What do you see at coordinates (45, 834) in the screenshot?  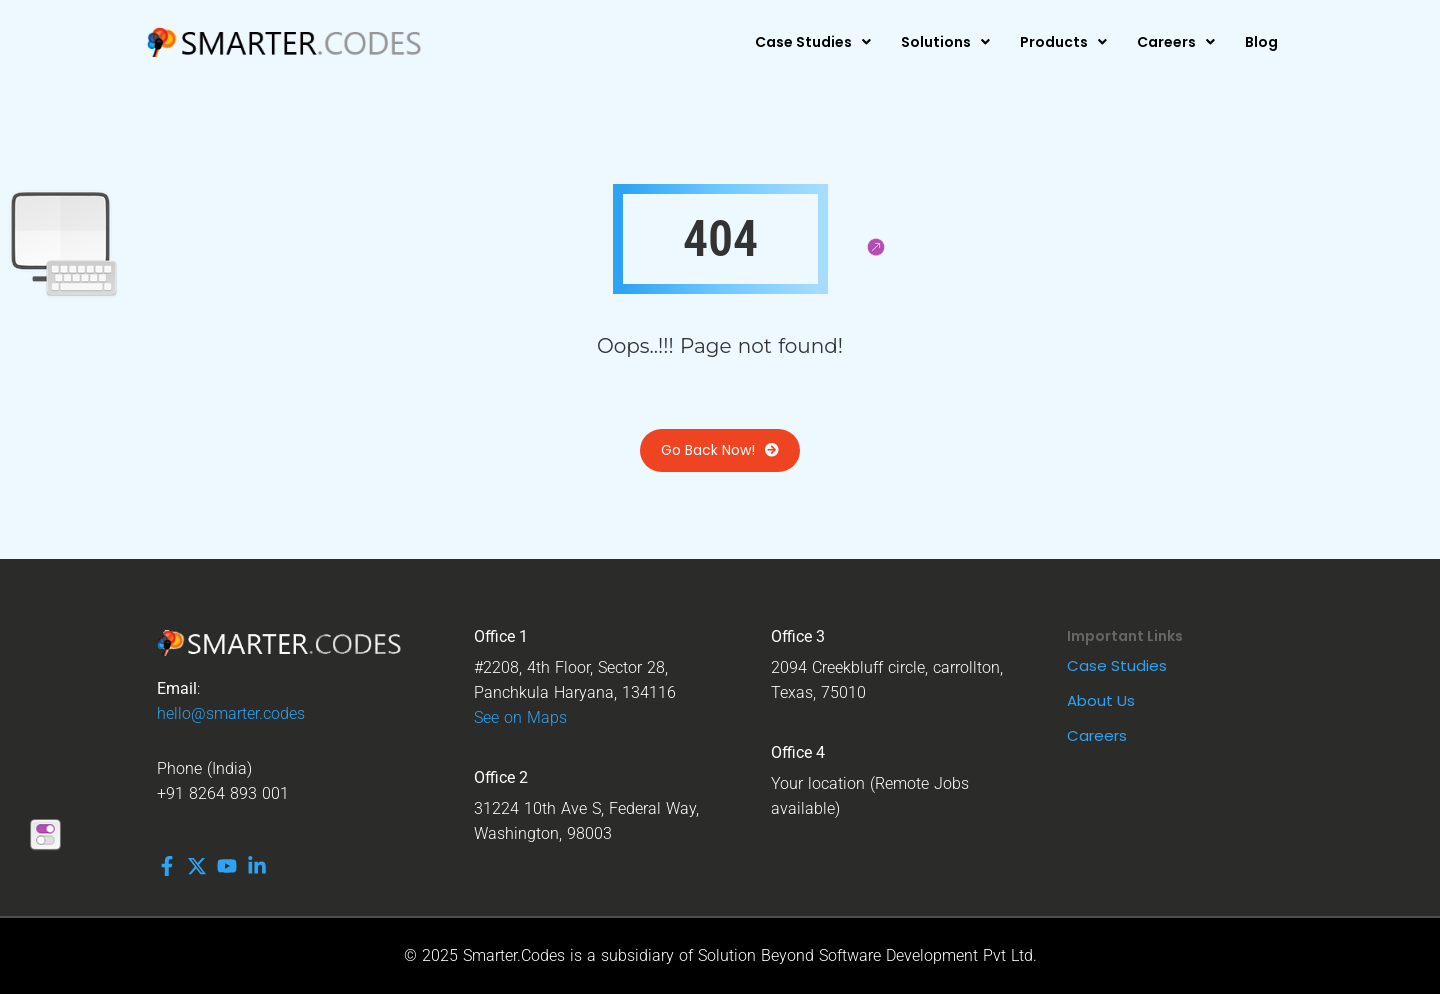 I see `open gnome tweaks to customize system settings` at bounding box center [45, 834].